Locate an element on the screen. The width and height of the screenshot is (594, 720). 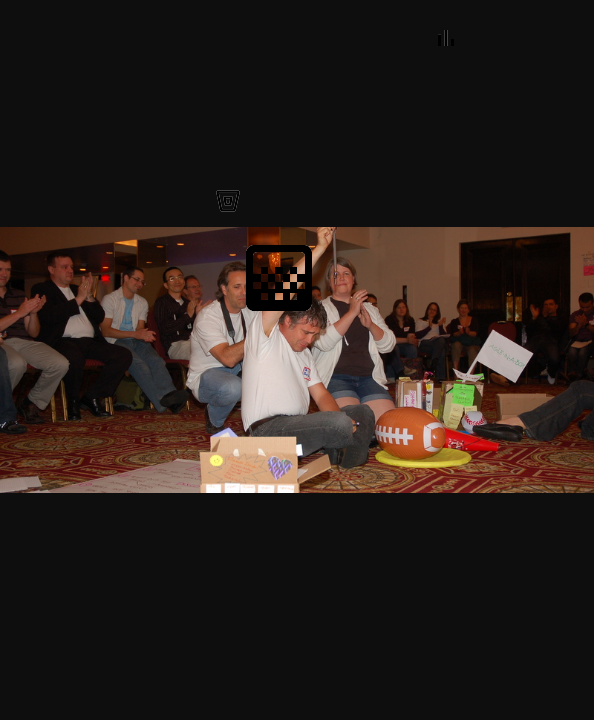
open Bitbucket repository is located at coordinates (228, 201).